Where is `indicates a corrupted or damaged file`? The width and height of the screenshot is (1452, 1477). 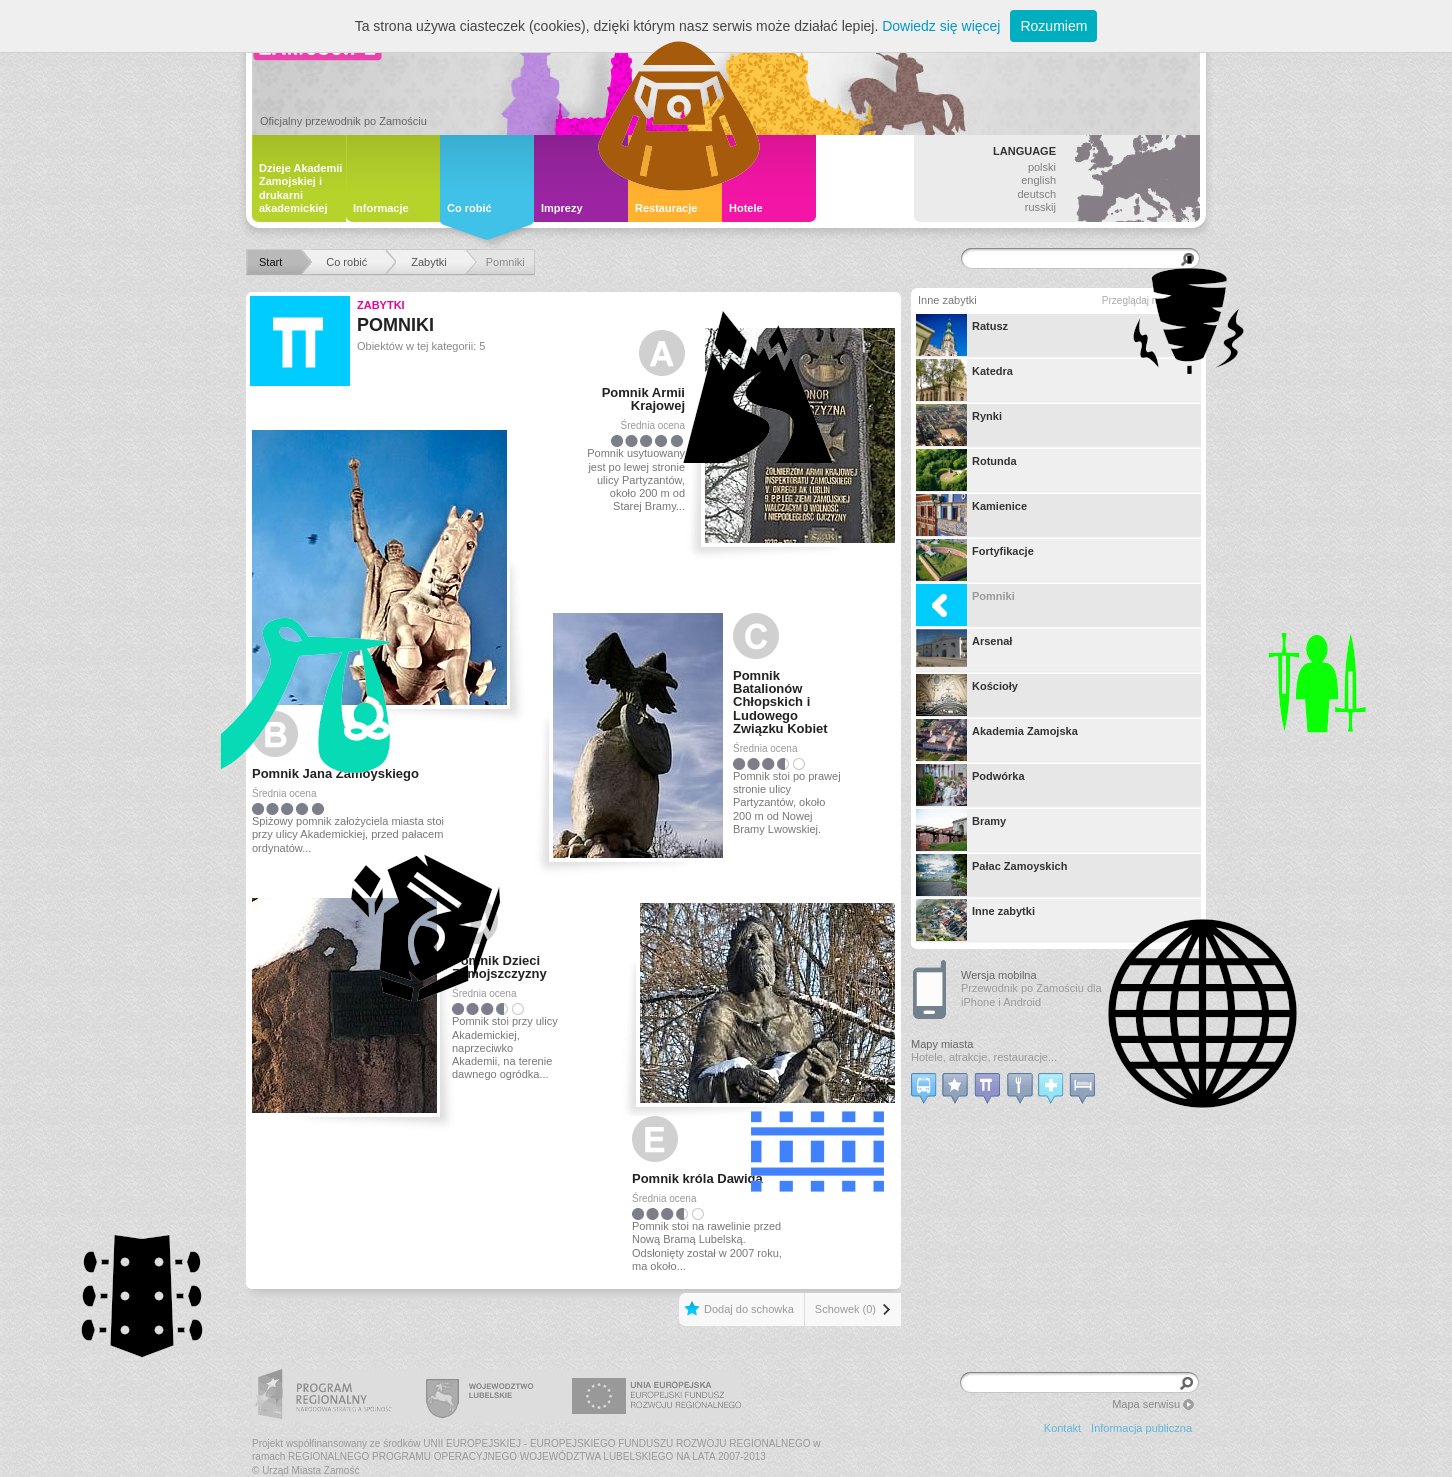 indicates a corrupted or damaged file is located at coordinates (426, 928).